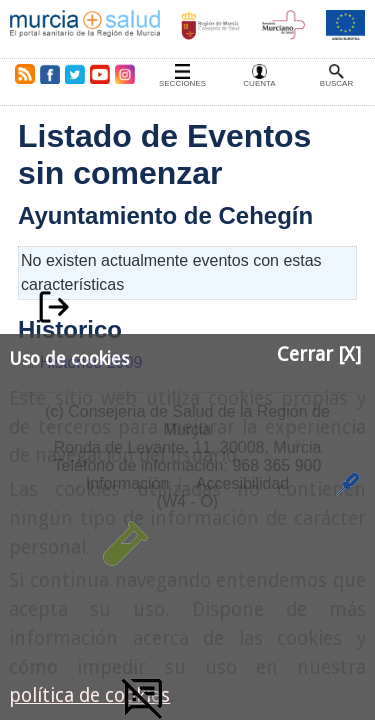  Describe the element at coordinates (53, 307) in the screenshot. I see `sign out of your account` at that location.